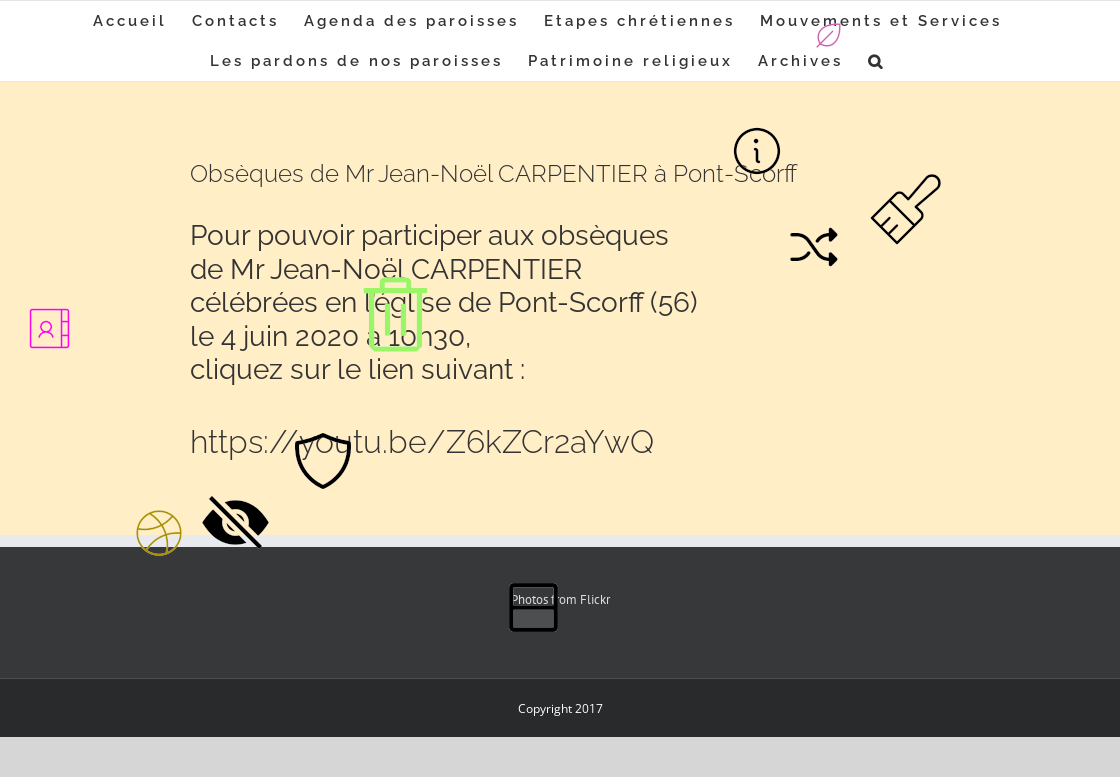 The image size is (1120, 777). Describe the element at coordinates (49, 328) in the screenshot. I see `access your contacts or address book` at that location.